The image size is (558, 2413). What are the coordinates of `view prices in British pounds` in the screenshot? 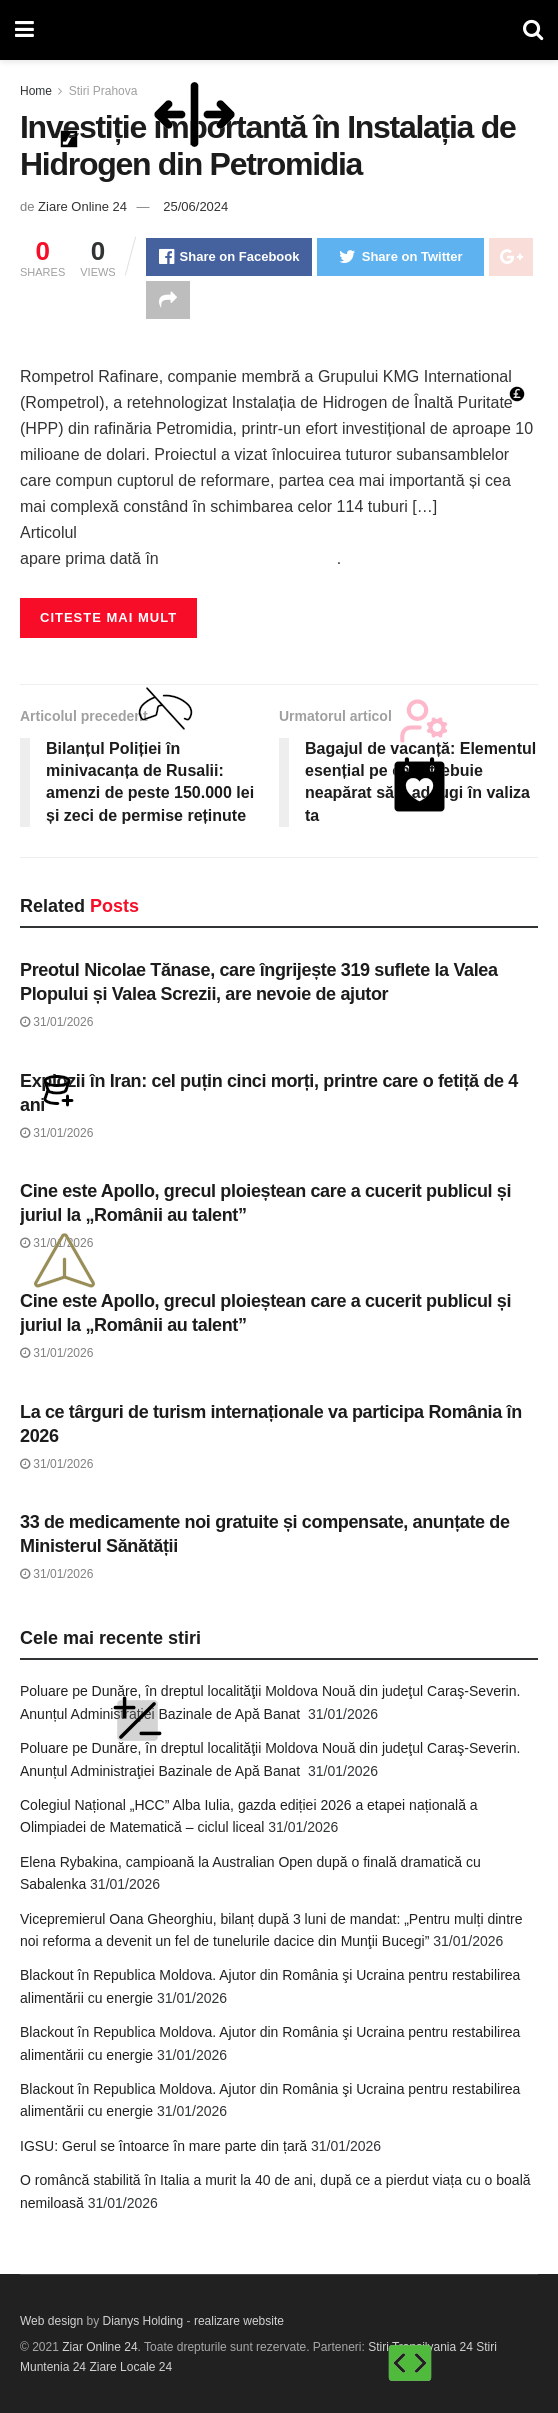 It's located at (517, 394).